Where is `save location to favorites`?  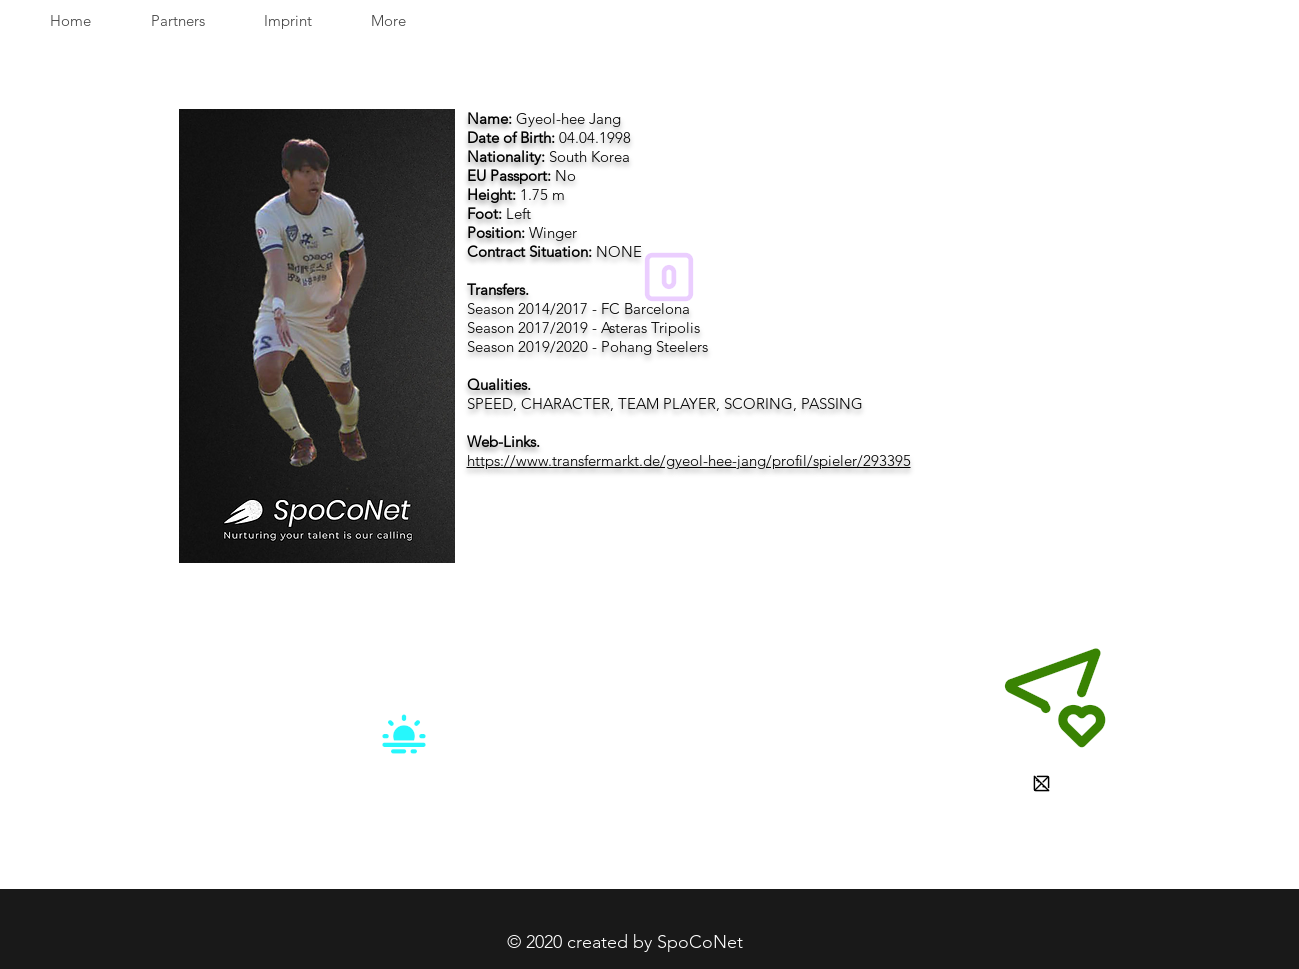
save location to favorites is located at coordinates (1053, 695).